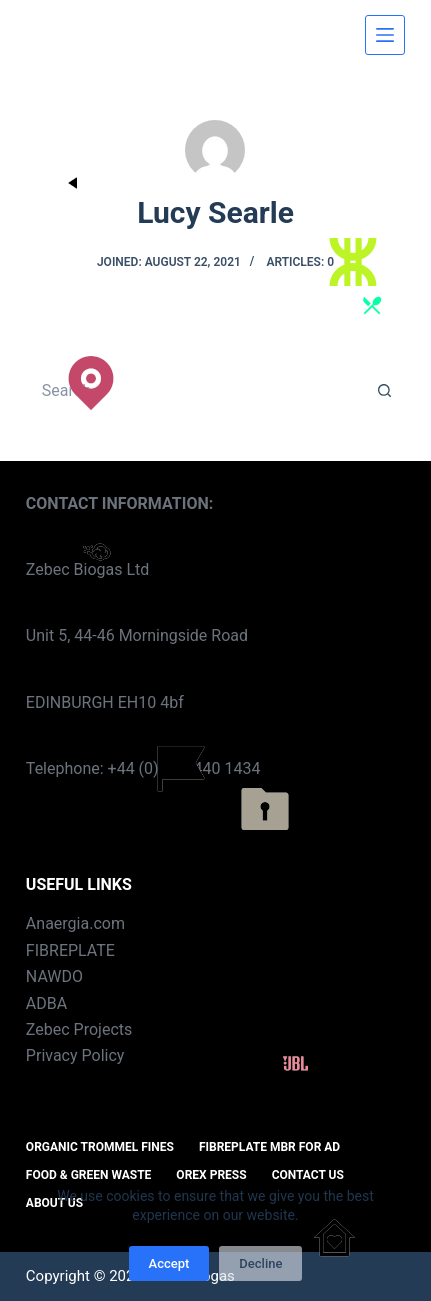 The height and width of the screenshot is (1301, 431). What do you see at coordinates (265, 809) in the screenshot?
I see `access a password-protected folder` at bounding box center [265, 809].